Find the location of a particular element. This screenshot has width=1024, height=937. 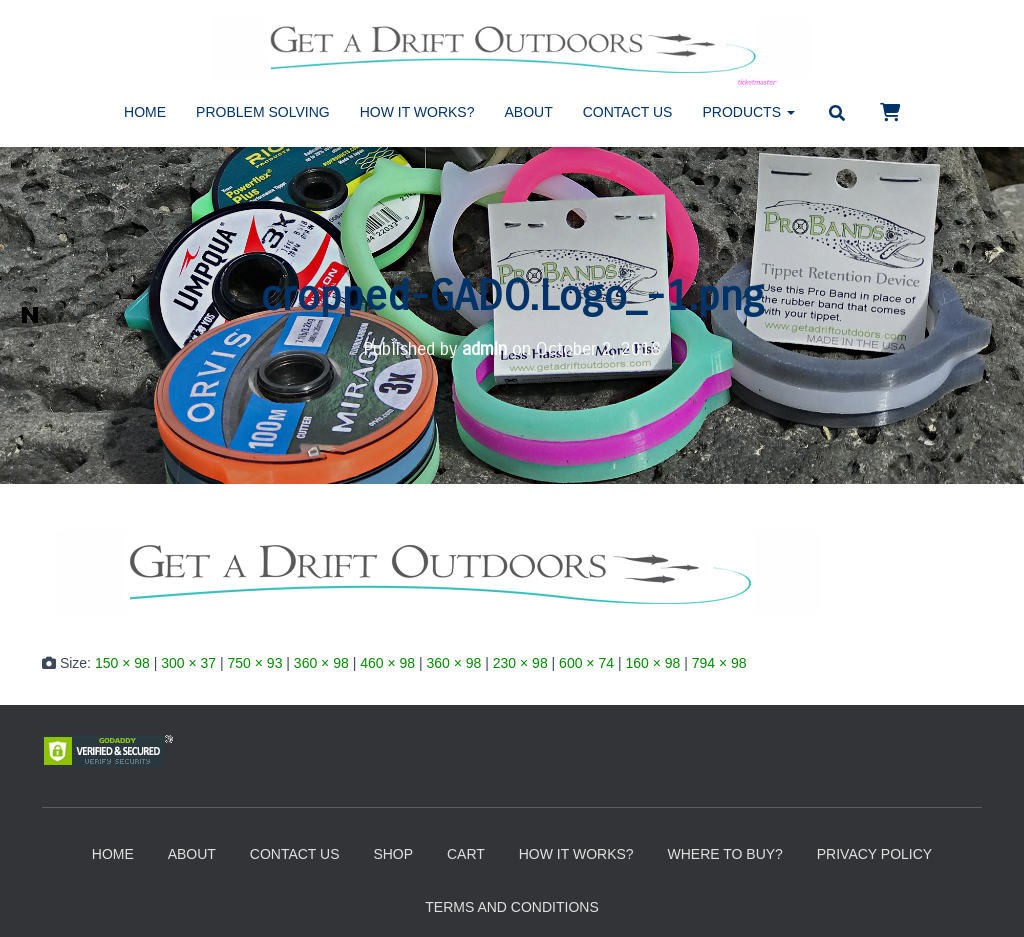

open Naver app is located at coordinates (30, 315).